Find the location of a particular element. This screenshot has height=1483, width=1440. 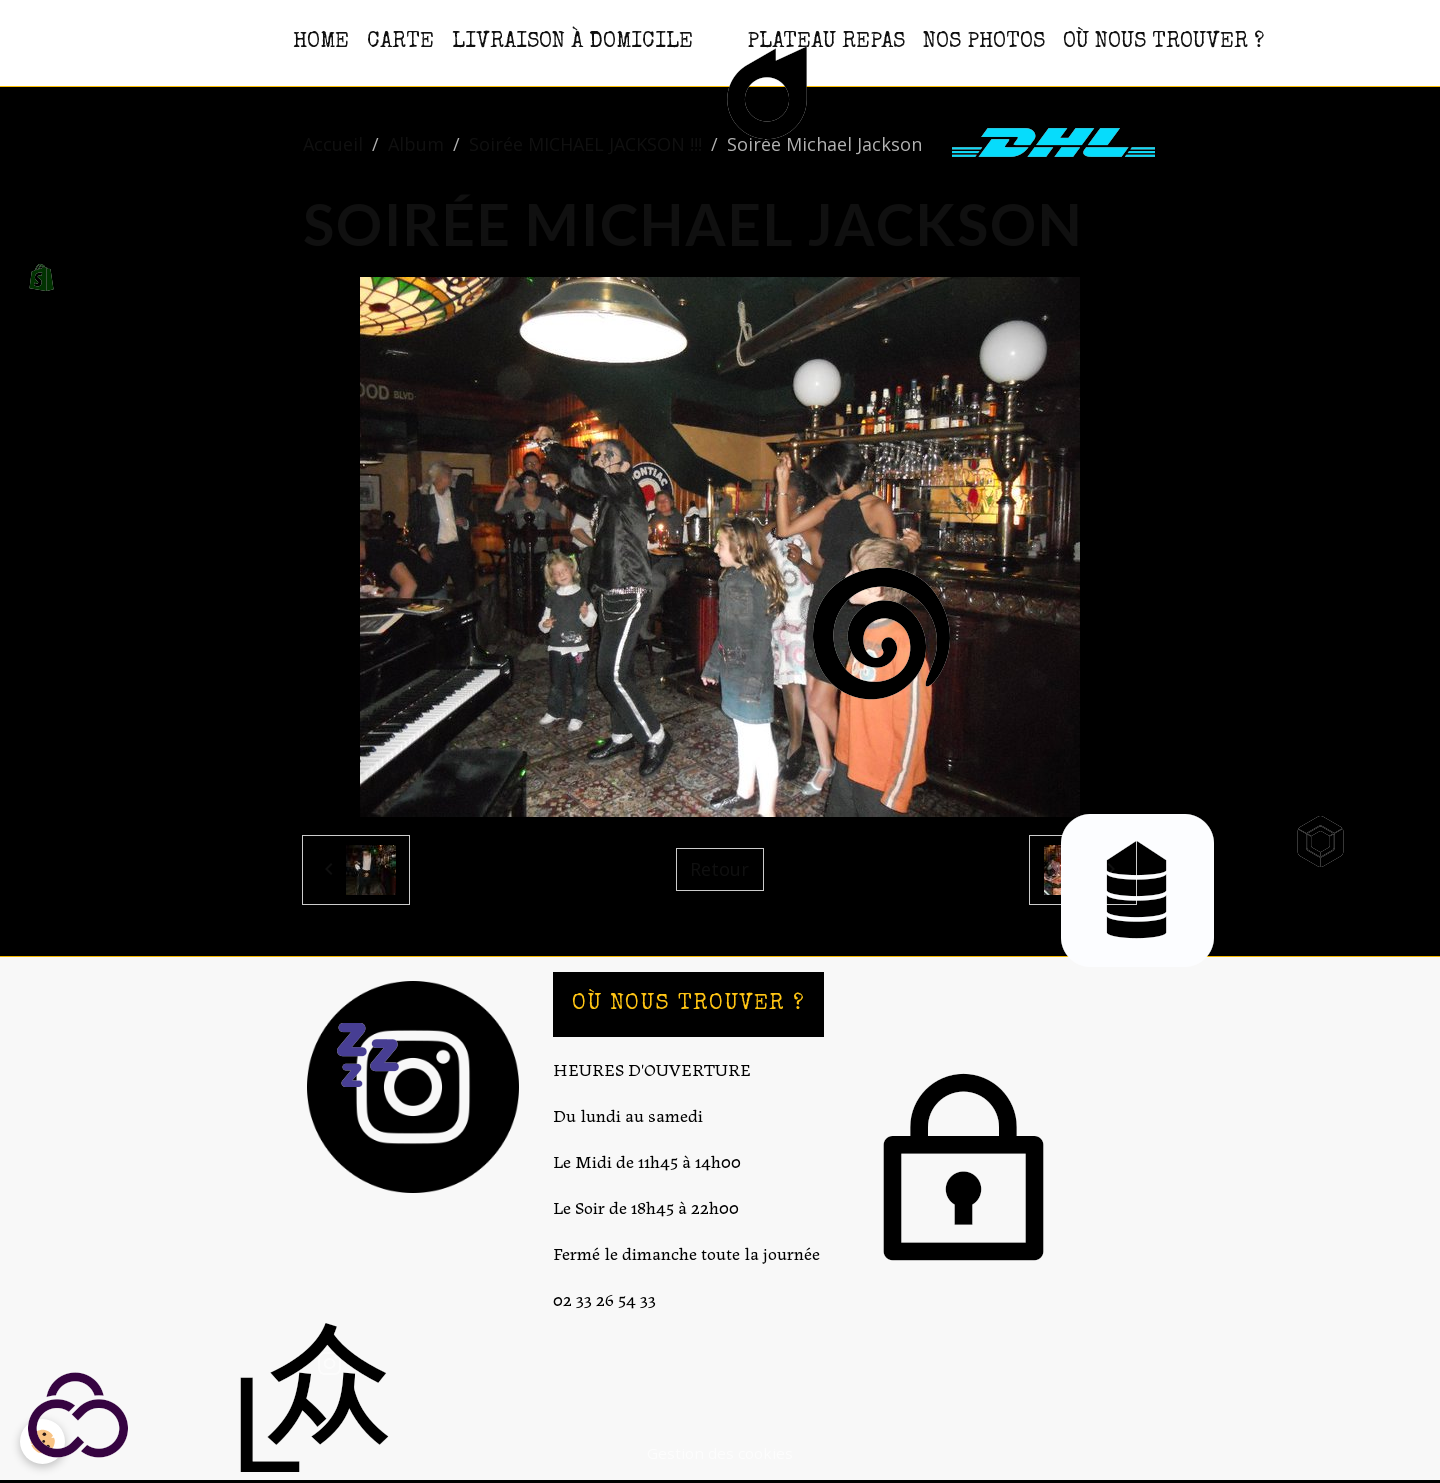

visit dreamstime stock photography website is located at coordinates (881, 633).